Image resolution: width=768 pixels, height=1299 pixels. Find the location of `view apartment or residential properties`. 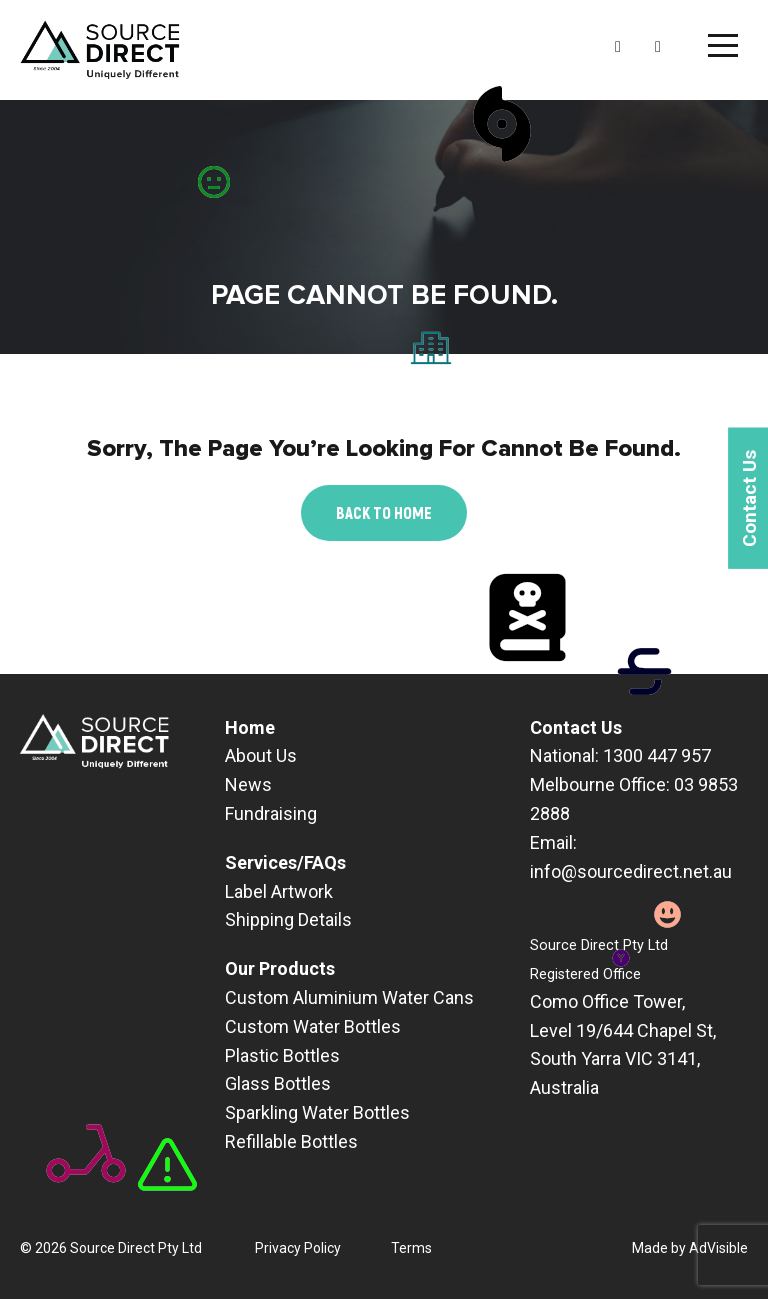

view apartment or residential properties is located at coordinates (431, 348).